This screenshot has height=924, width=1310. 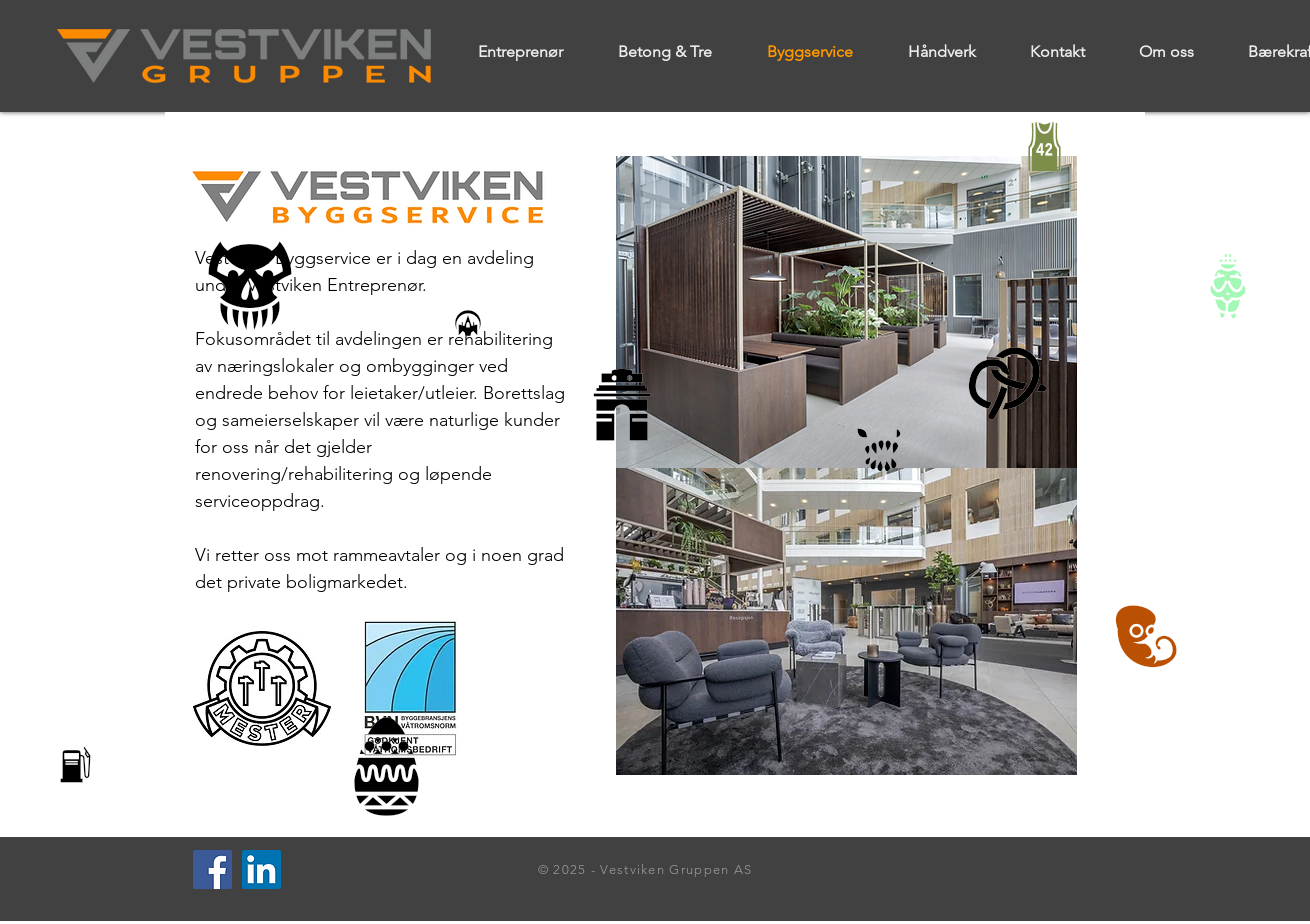 I want to click on activate forward shield or barrier, so click(x=468, y=323).